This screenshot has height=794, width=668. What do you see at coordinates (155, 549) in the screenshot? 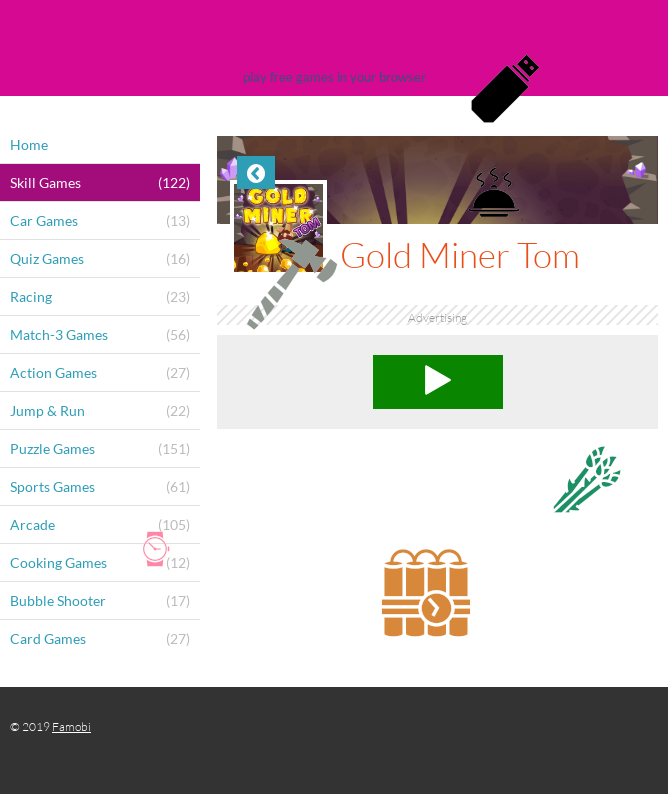
I see `view current time or clock settings` at bounding box center [155, 549].